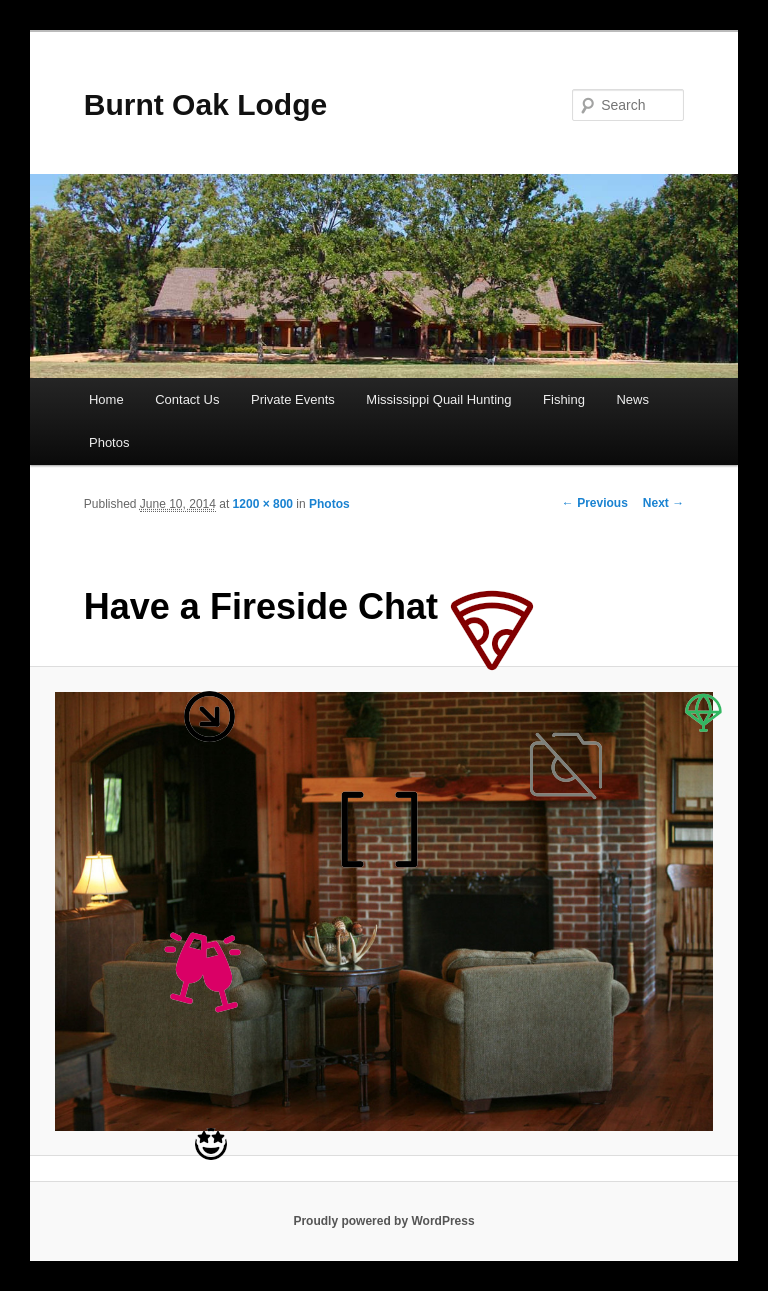 The width and height of the screenshot is (768, 1291). Describe the element at coordinates (209, 716) in the screenshot. I see `navigate to the next section below` at that location.